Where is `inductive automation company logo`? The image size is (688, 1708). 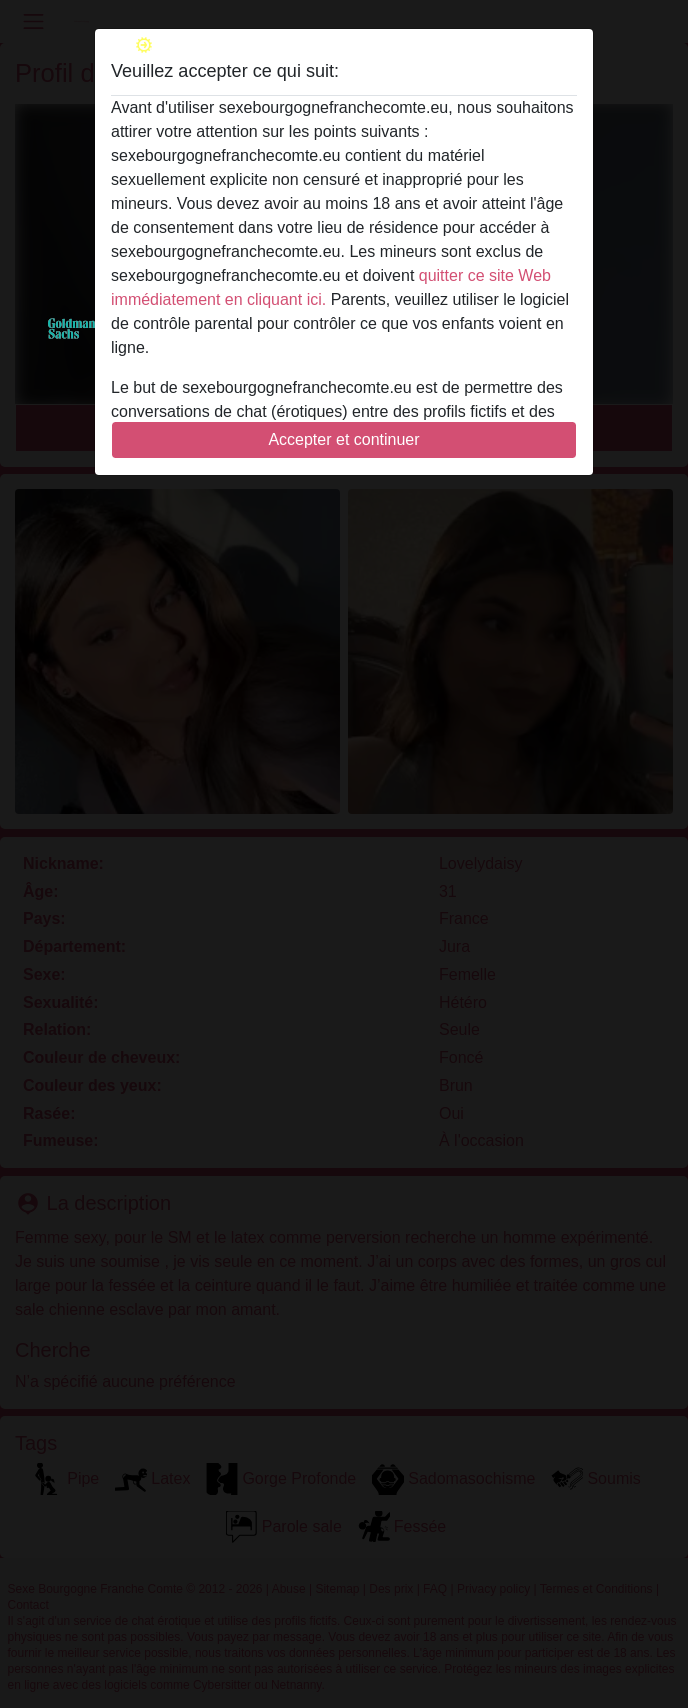 inductive automation company logo is located at coordinates (144, 45).